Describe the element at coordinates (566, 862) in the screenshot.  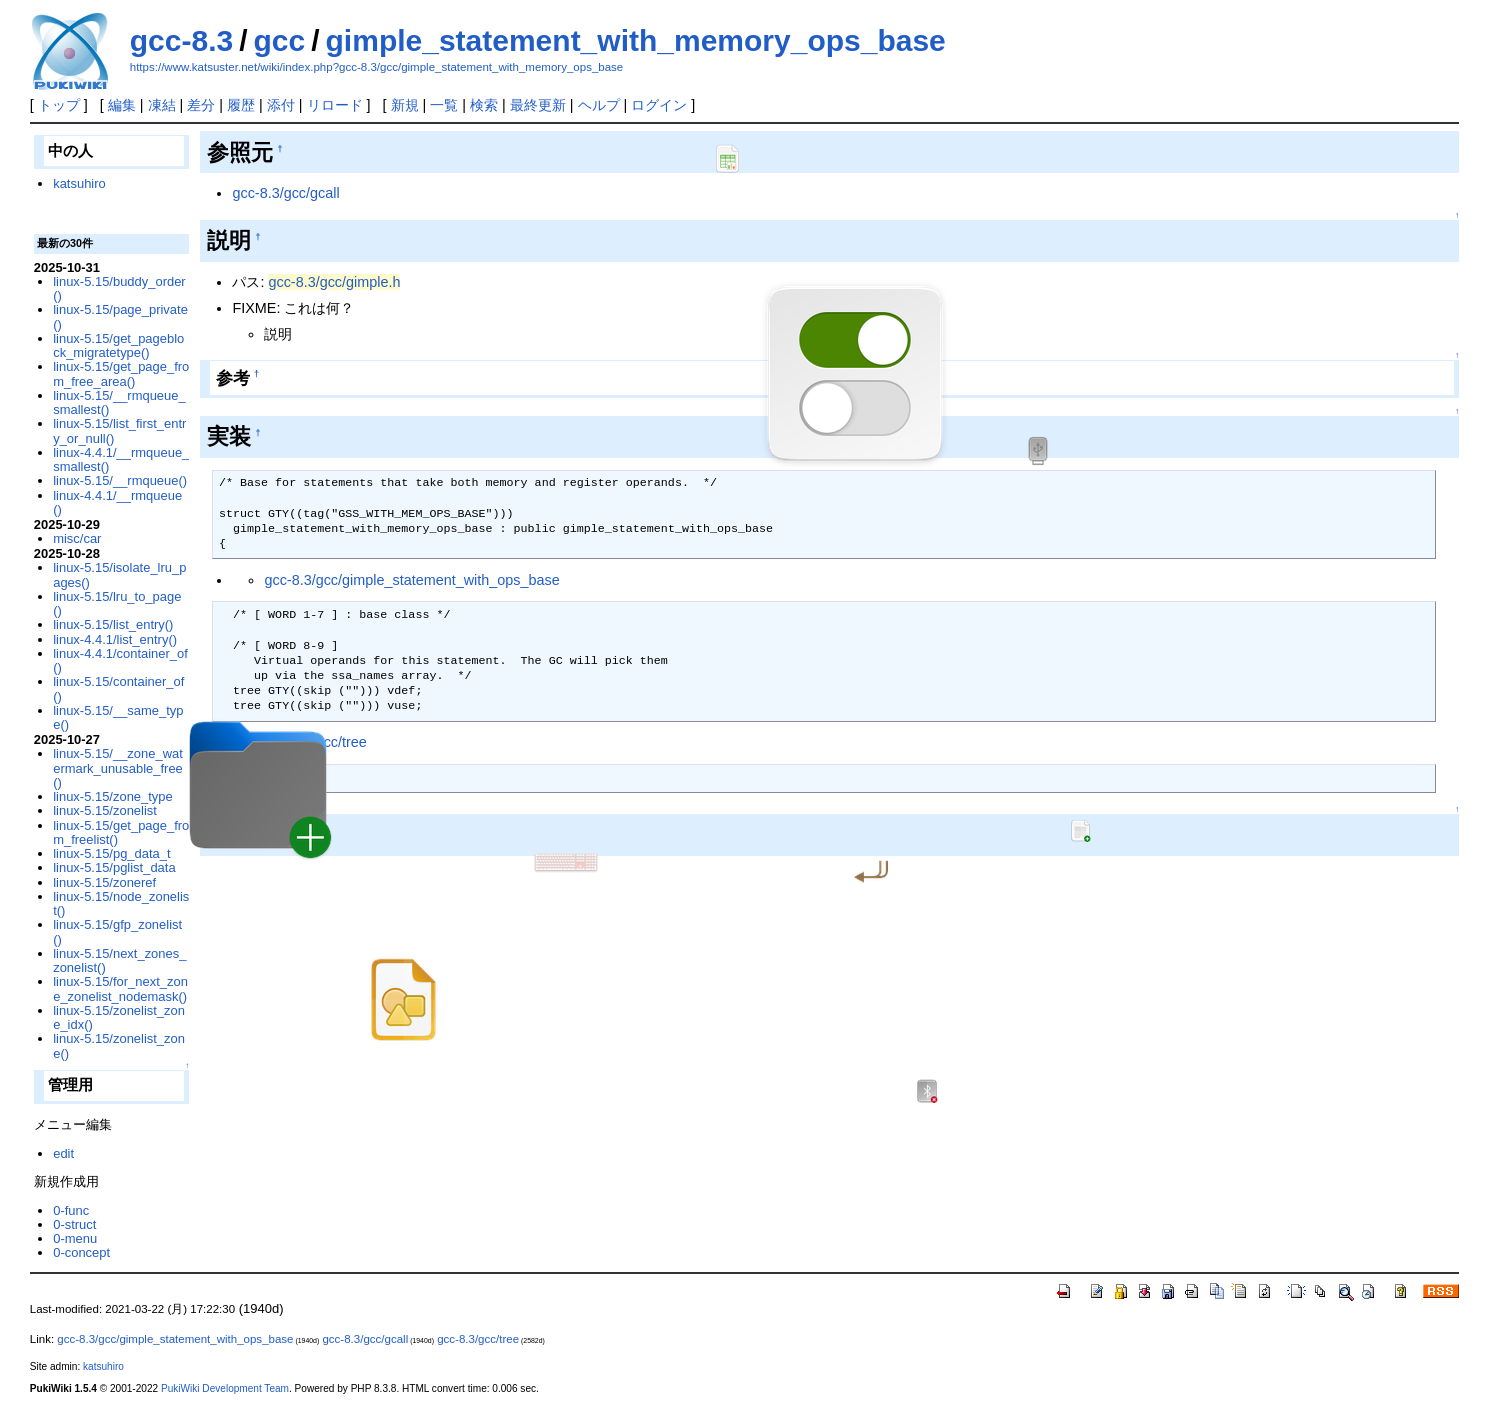
I see `connect a pink bluetooth keyboard` at that location.